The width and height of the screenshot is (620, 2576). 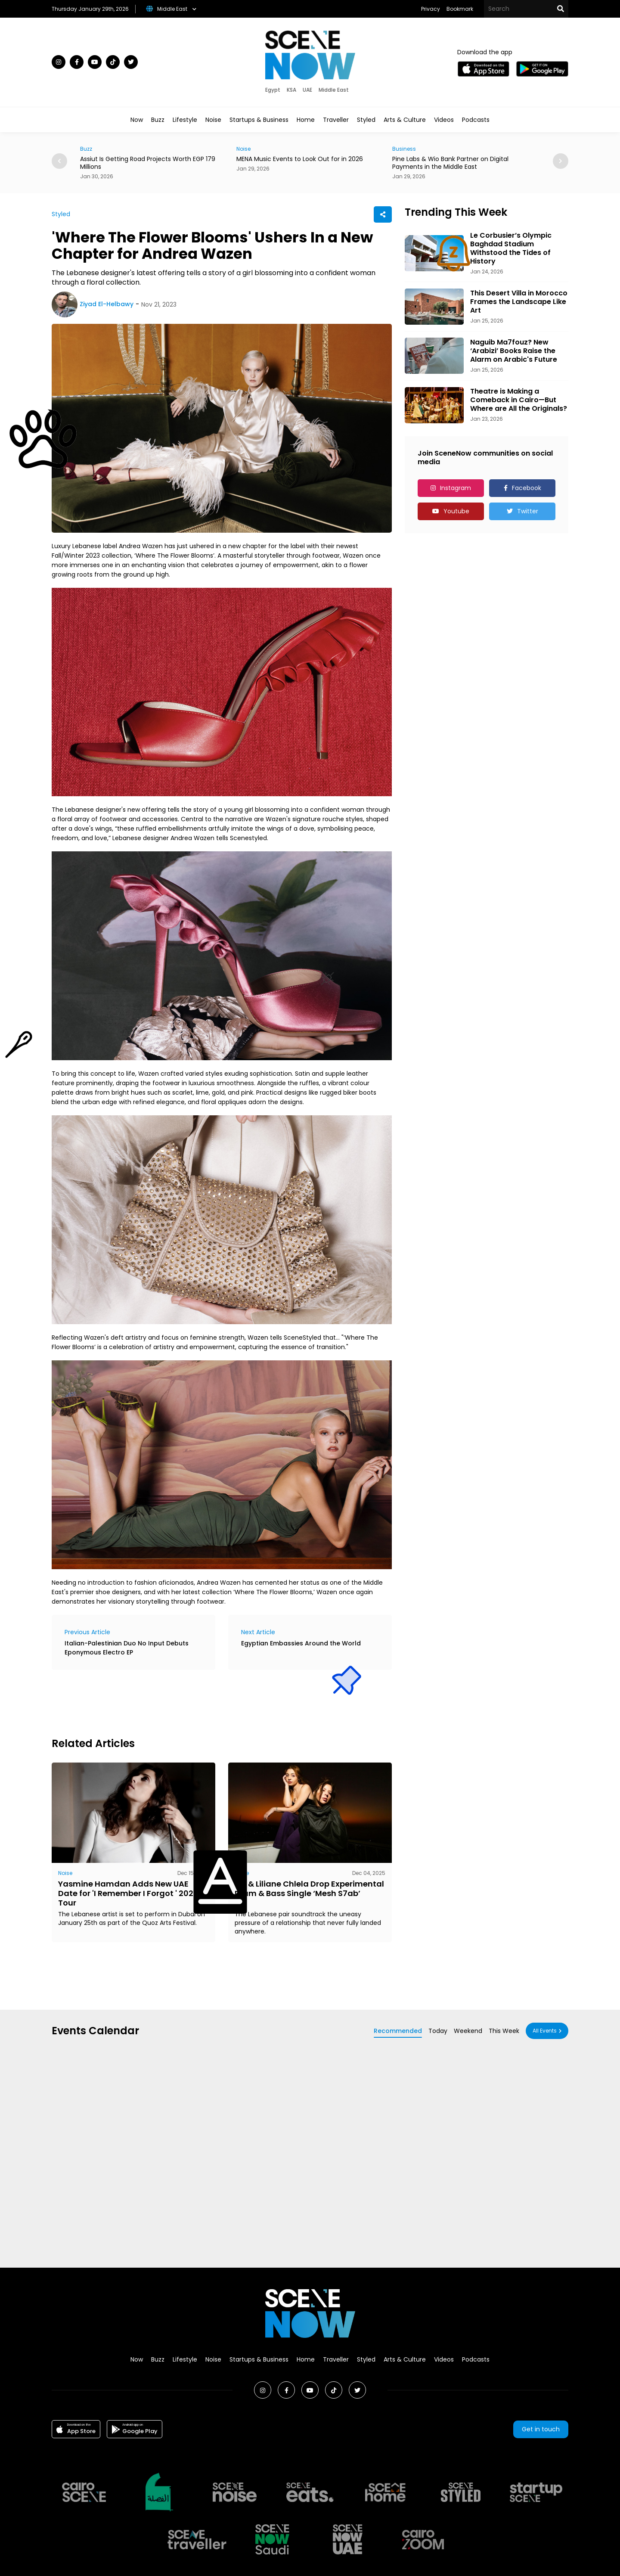 I want to click on access pet-related features or settings, so click(x=43, y=439).